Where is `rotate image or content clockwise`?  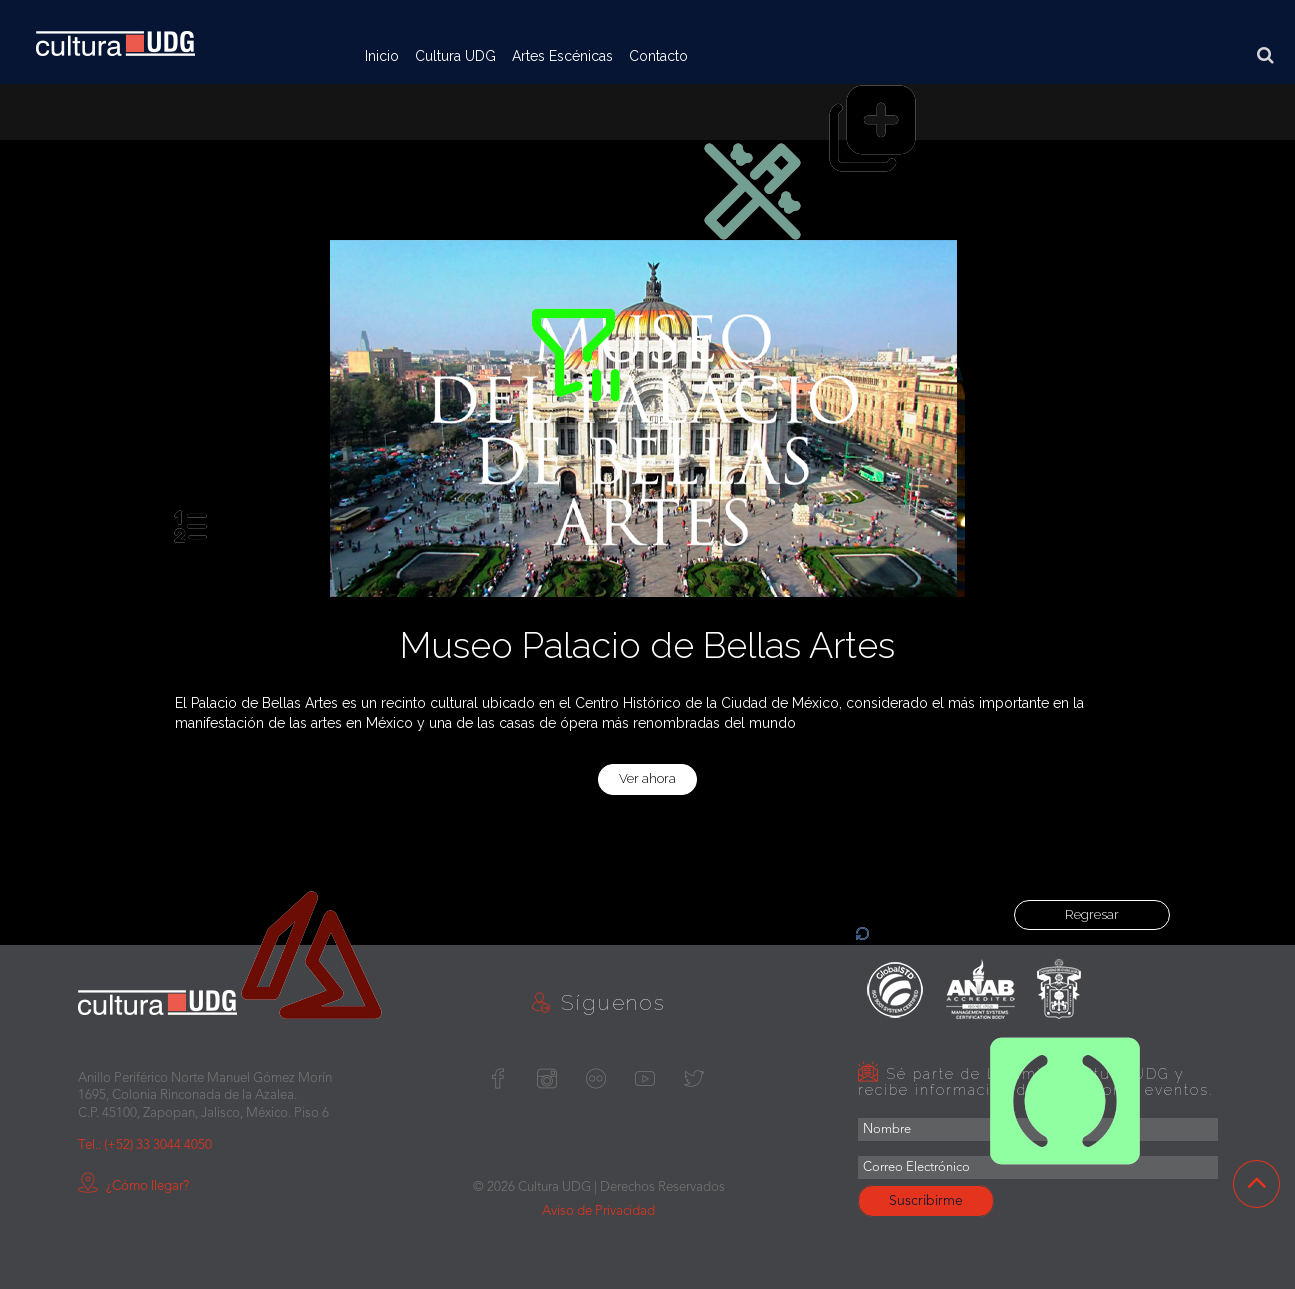
rotate image or content clockwise is located at coordinates (862, 933).